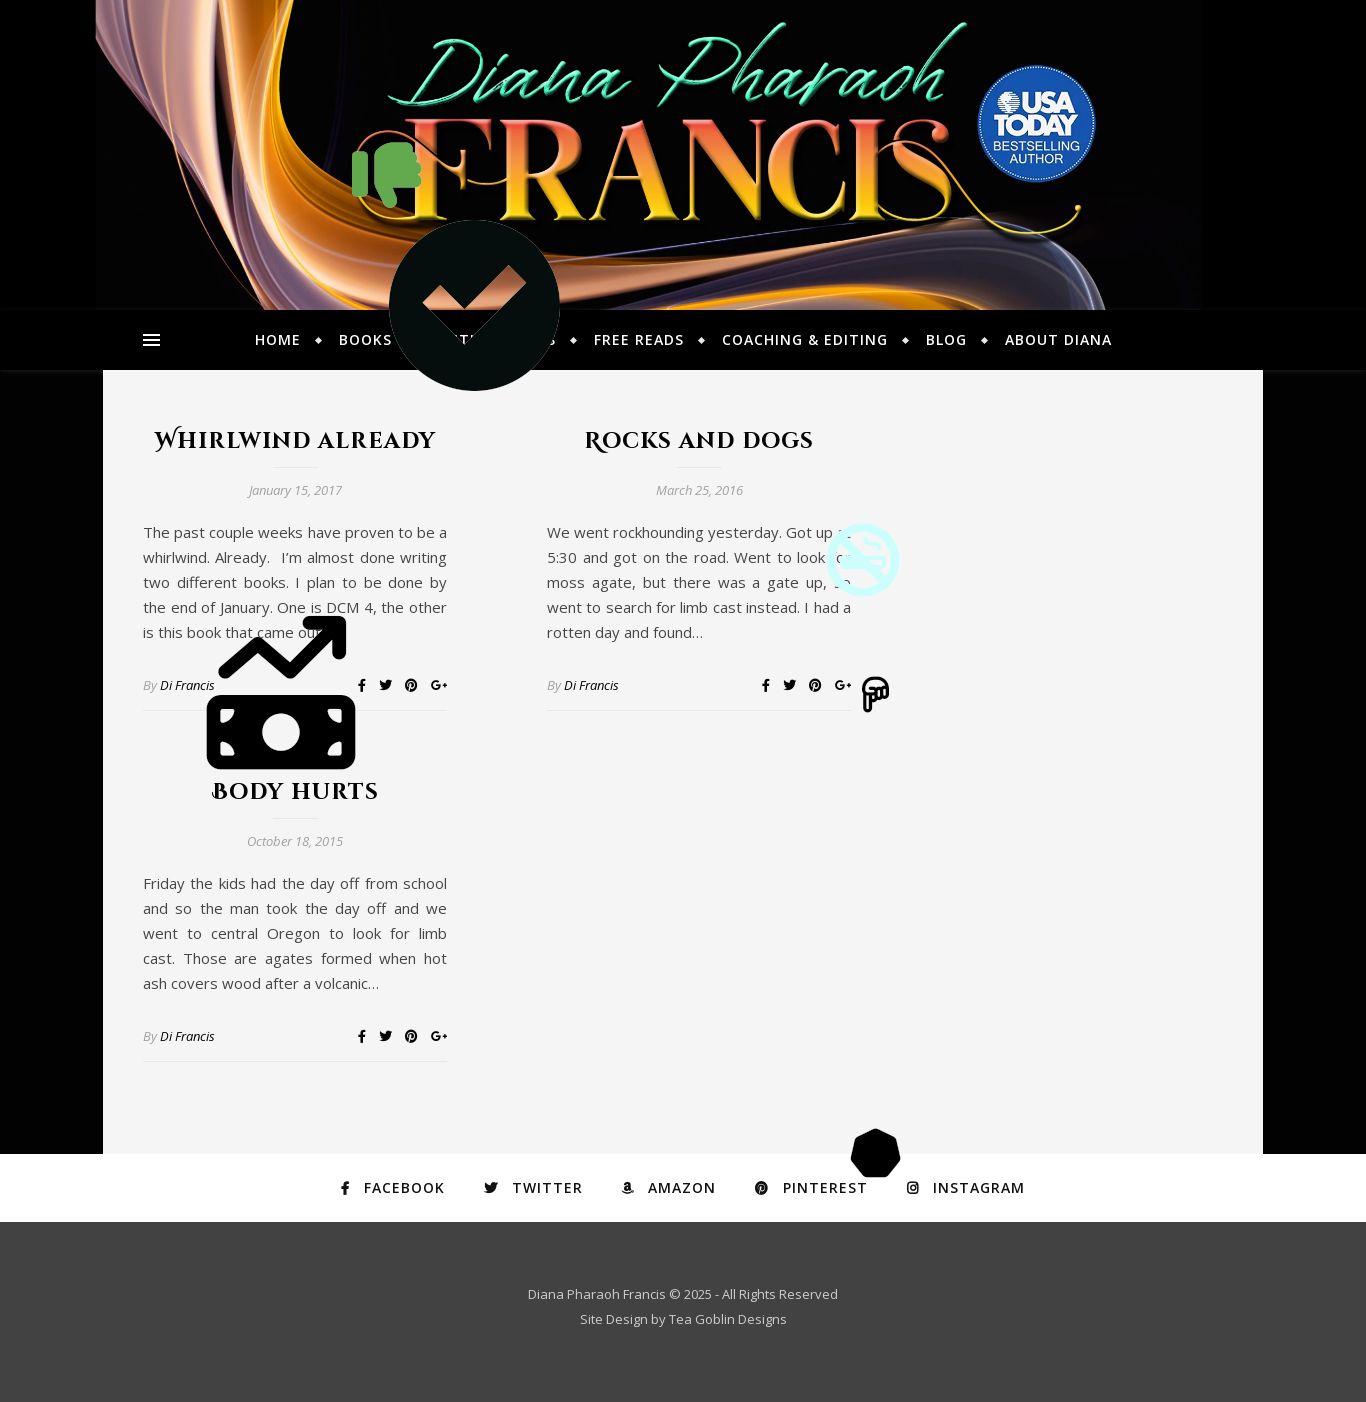  What do you see at coordinates (863, 560) in the screenshot?
I see `indicates a no smoking zone or area` at bounding box center [863, 560].